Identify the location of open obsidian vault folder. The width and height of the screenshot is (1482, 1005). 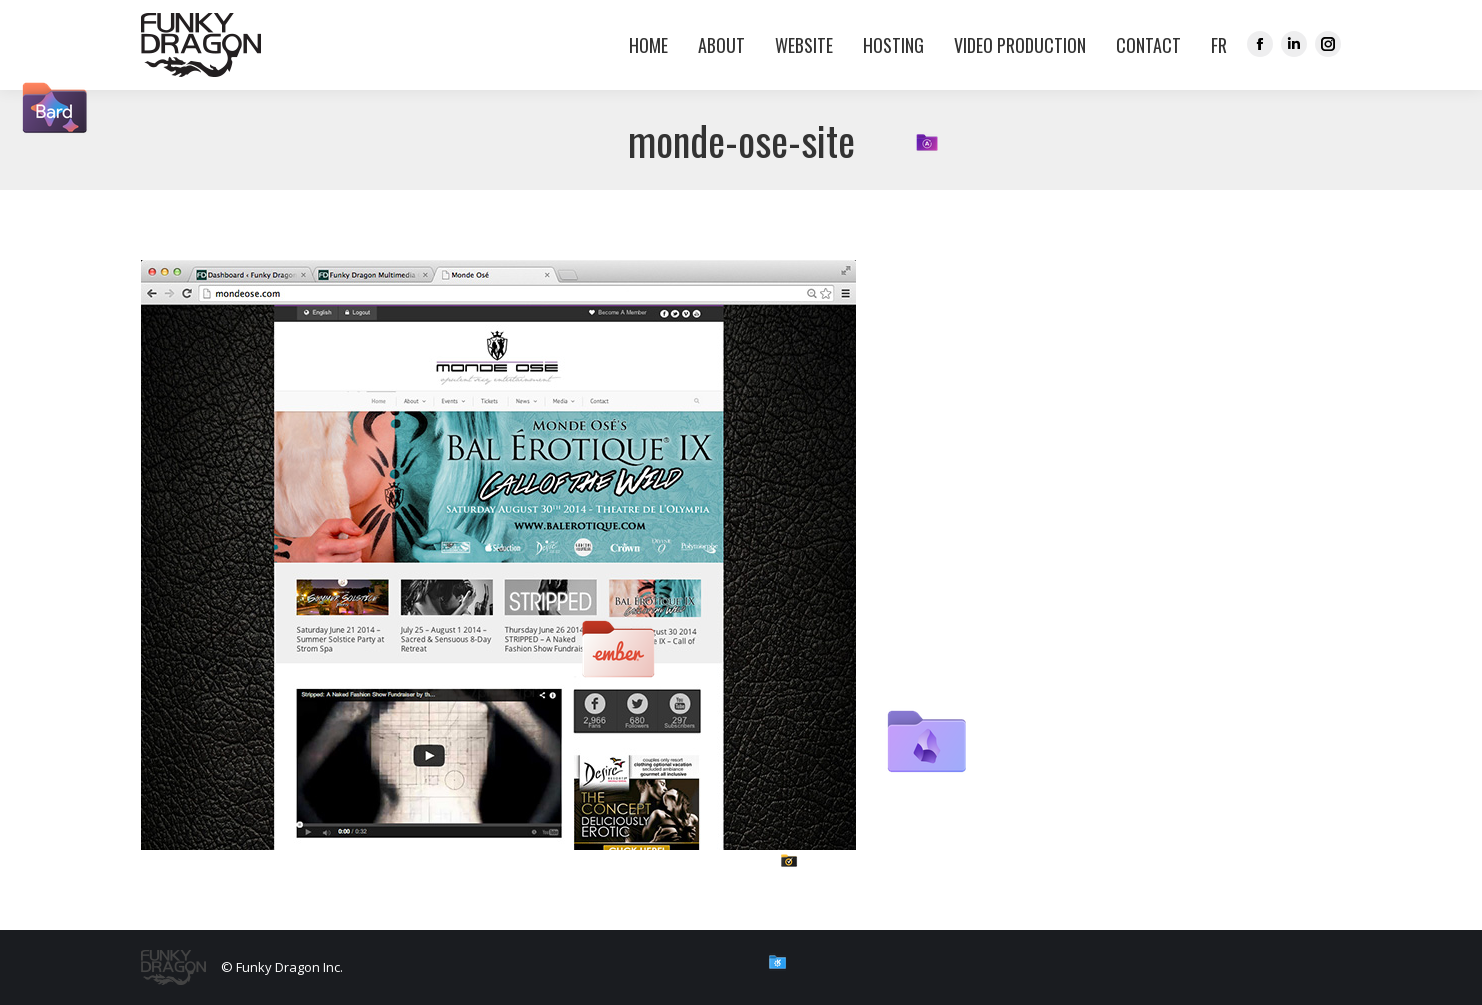
(926, 743).